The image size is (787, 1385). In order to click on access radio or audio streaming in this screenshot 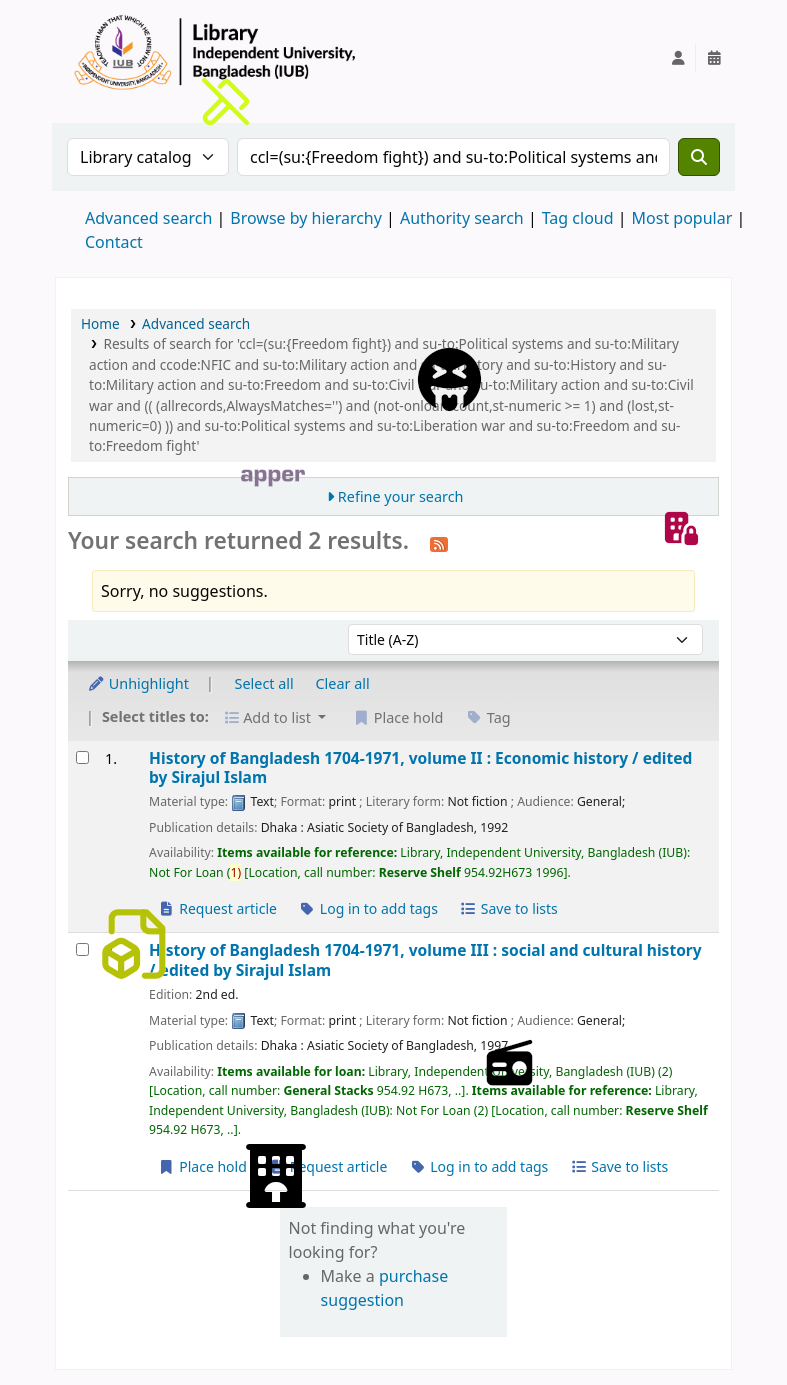, I will do `click(509, 1065)`.